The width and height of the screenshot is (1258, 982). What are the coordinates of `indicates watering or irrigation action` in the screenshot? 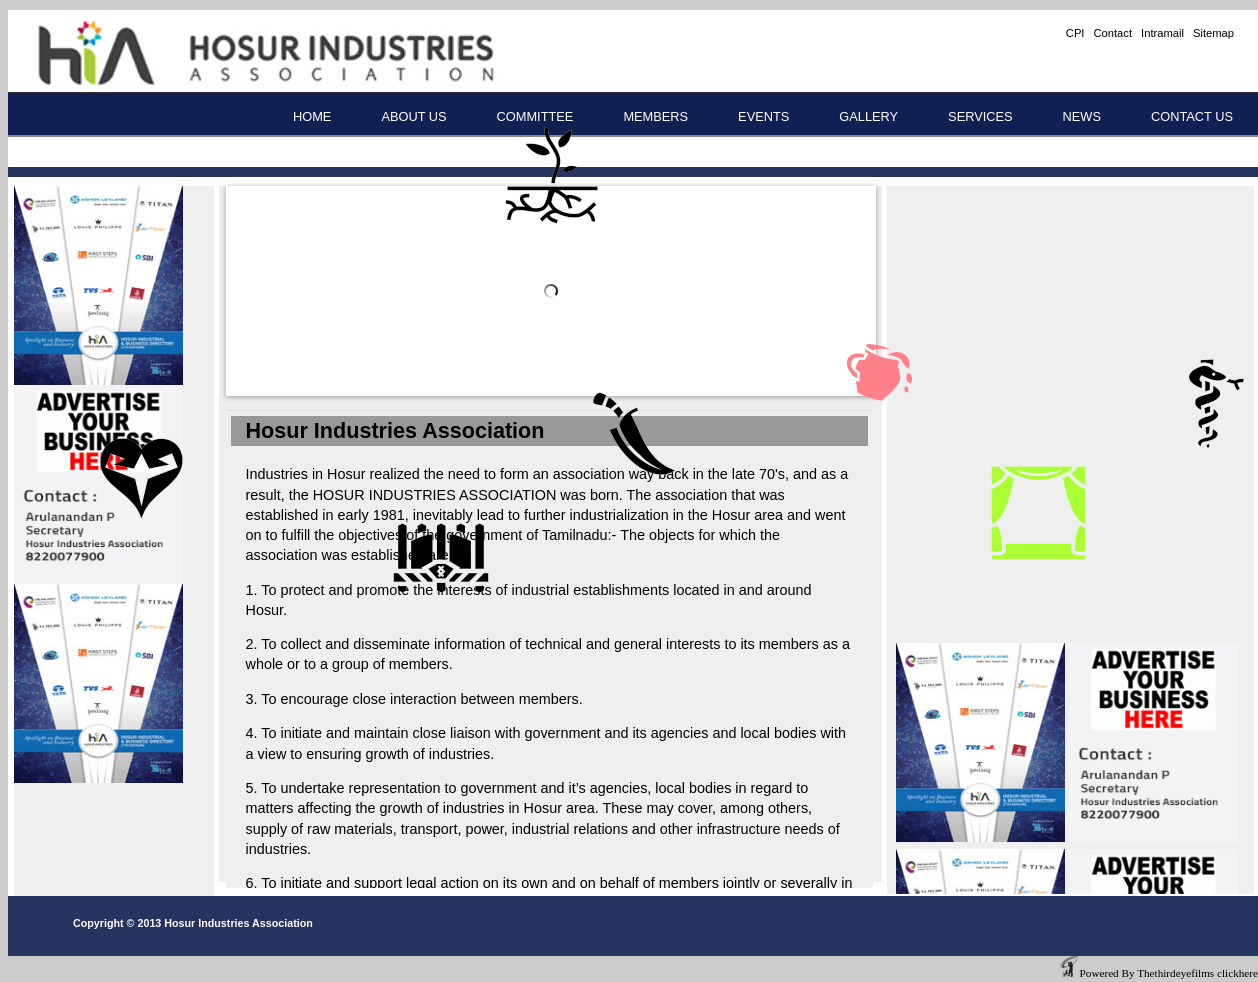 It's located at (879, 372).